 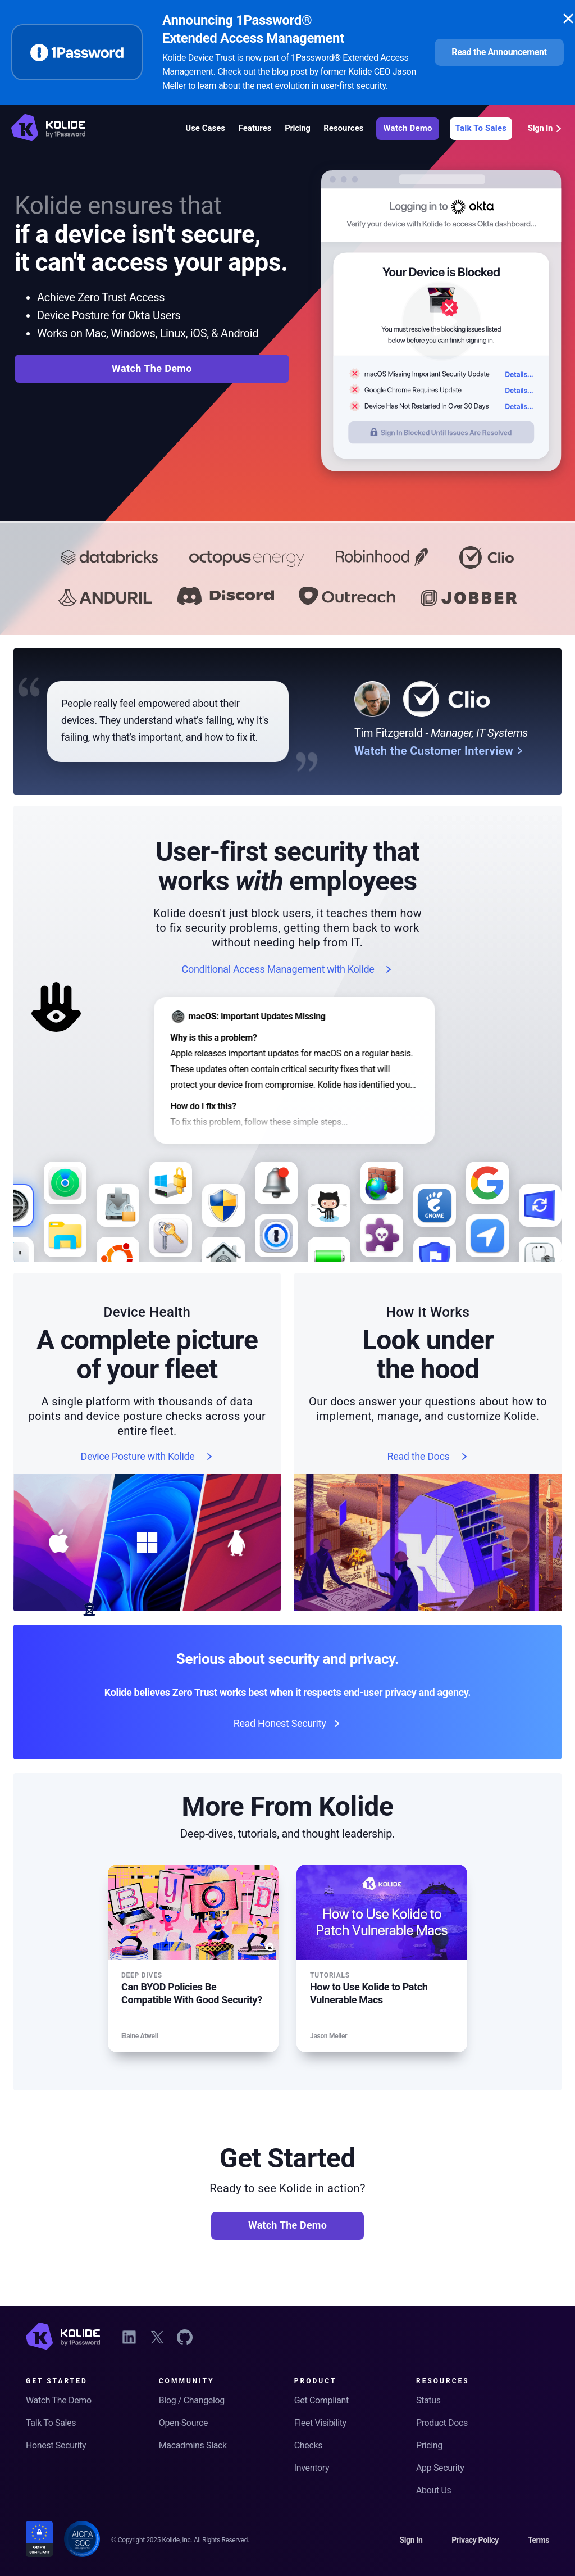 I want to click on hamsa hand symbol for protection or spirituality, so click(x=56, y=1007).